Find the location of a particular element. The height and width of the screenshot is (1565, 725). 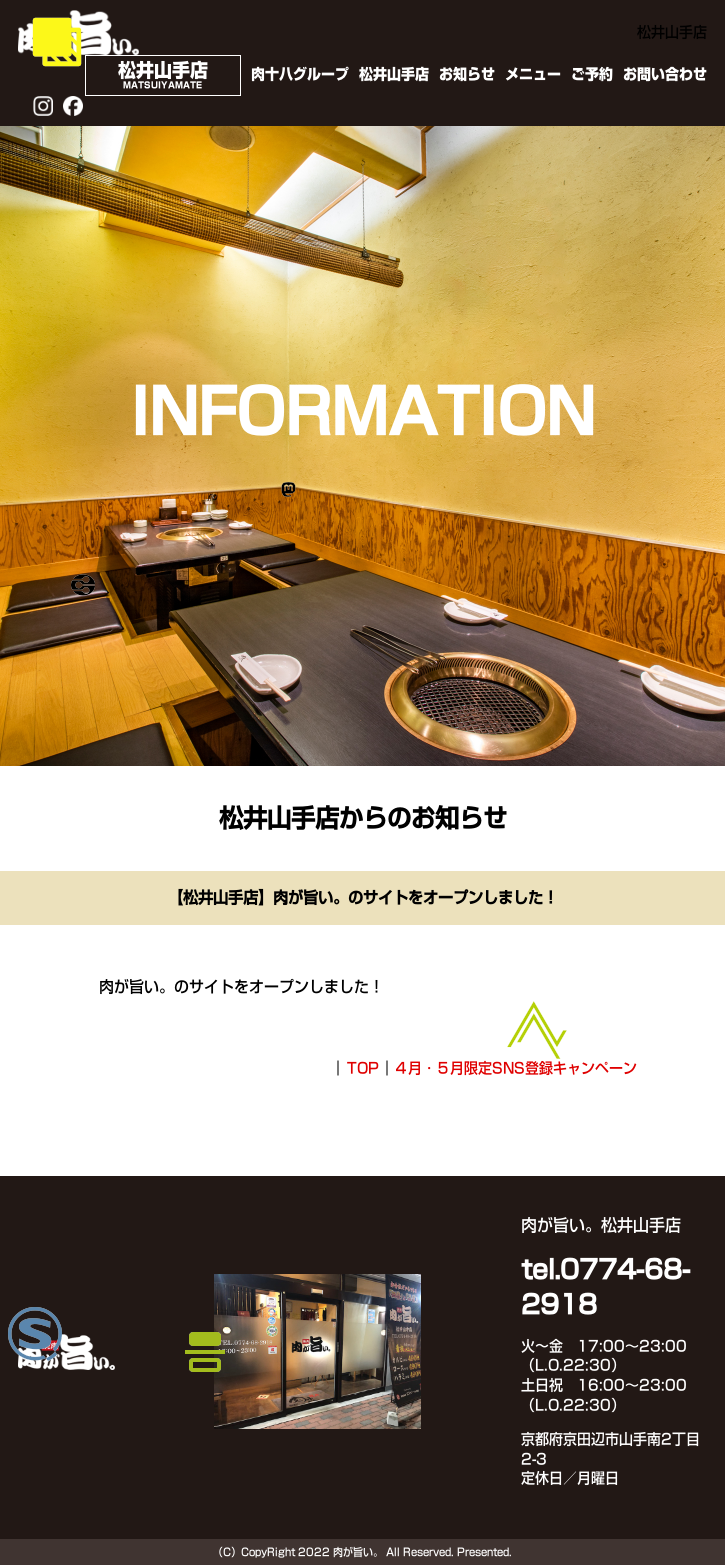

connect to dlna-enabled devices for media streaming is located at coordinates (83, 585).